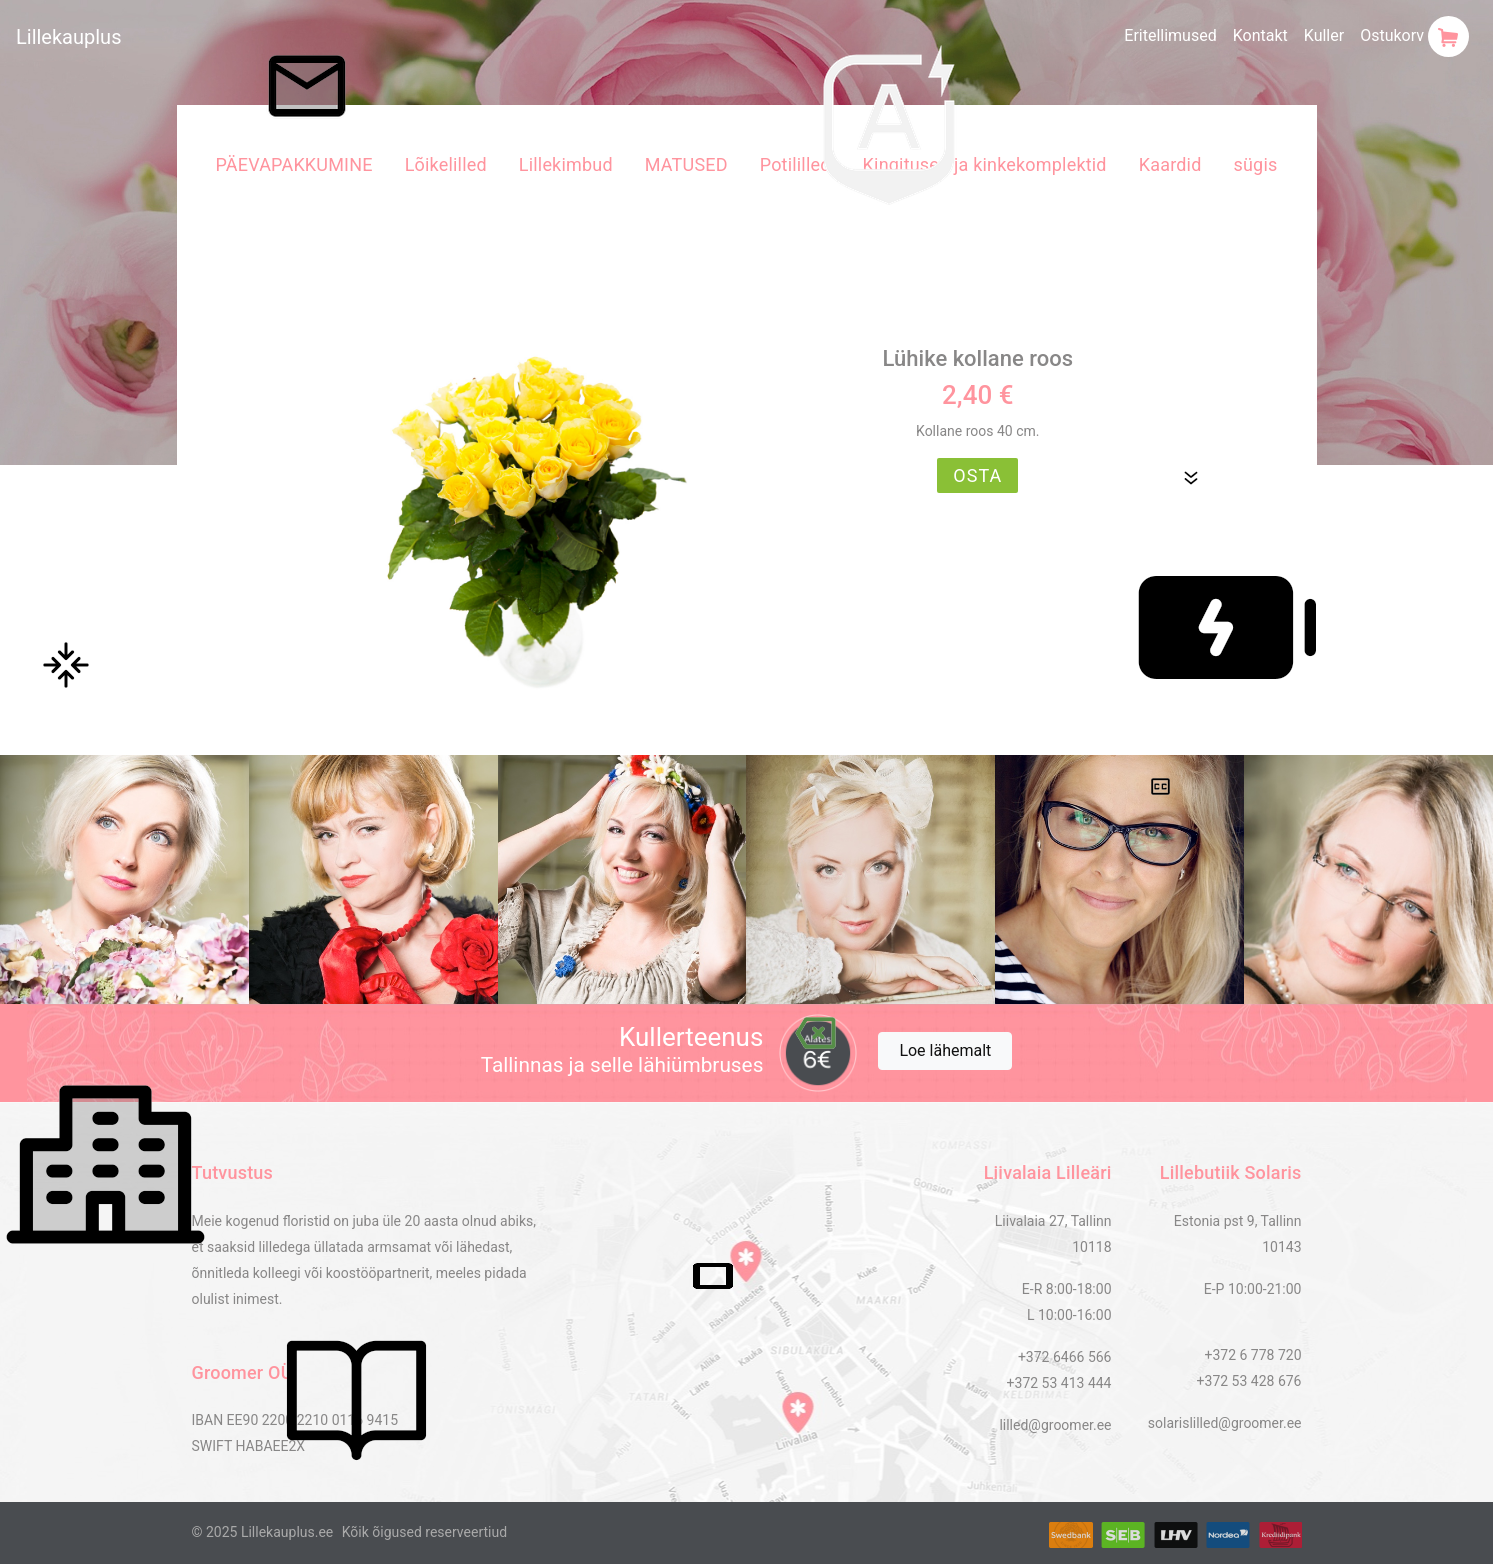 The image size is (1493, 1564). What do you see at coordinates (105, 1164) in the screenshot?
I see `view apartment or residential listings` at bounding box center [105, 1164].